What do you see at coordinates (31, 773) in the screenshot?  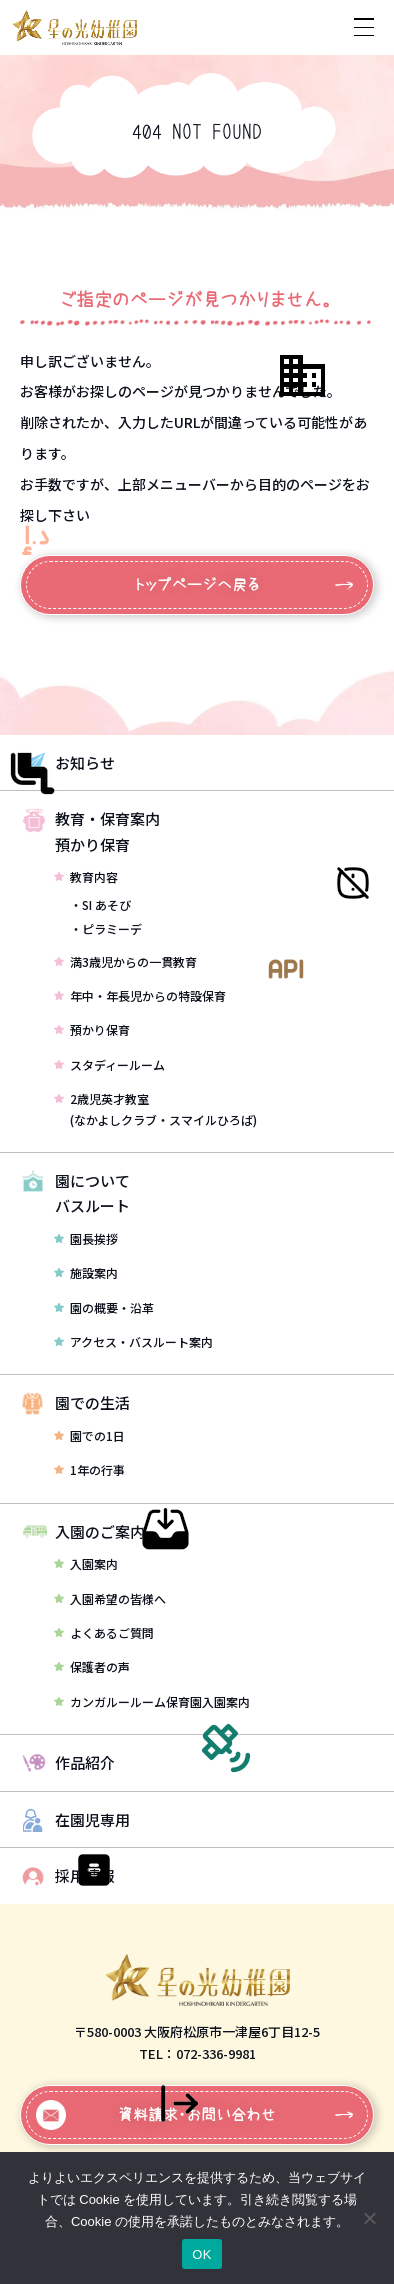 I see `standard legroom seat option` at bounding box center [31, 773].